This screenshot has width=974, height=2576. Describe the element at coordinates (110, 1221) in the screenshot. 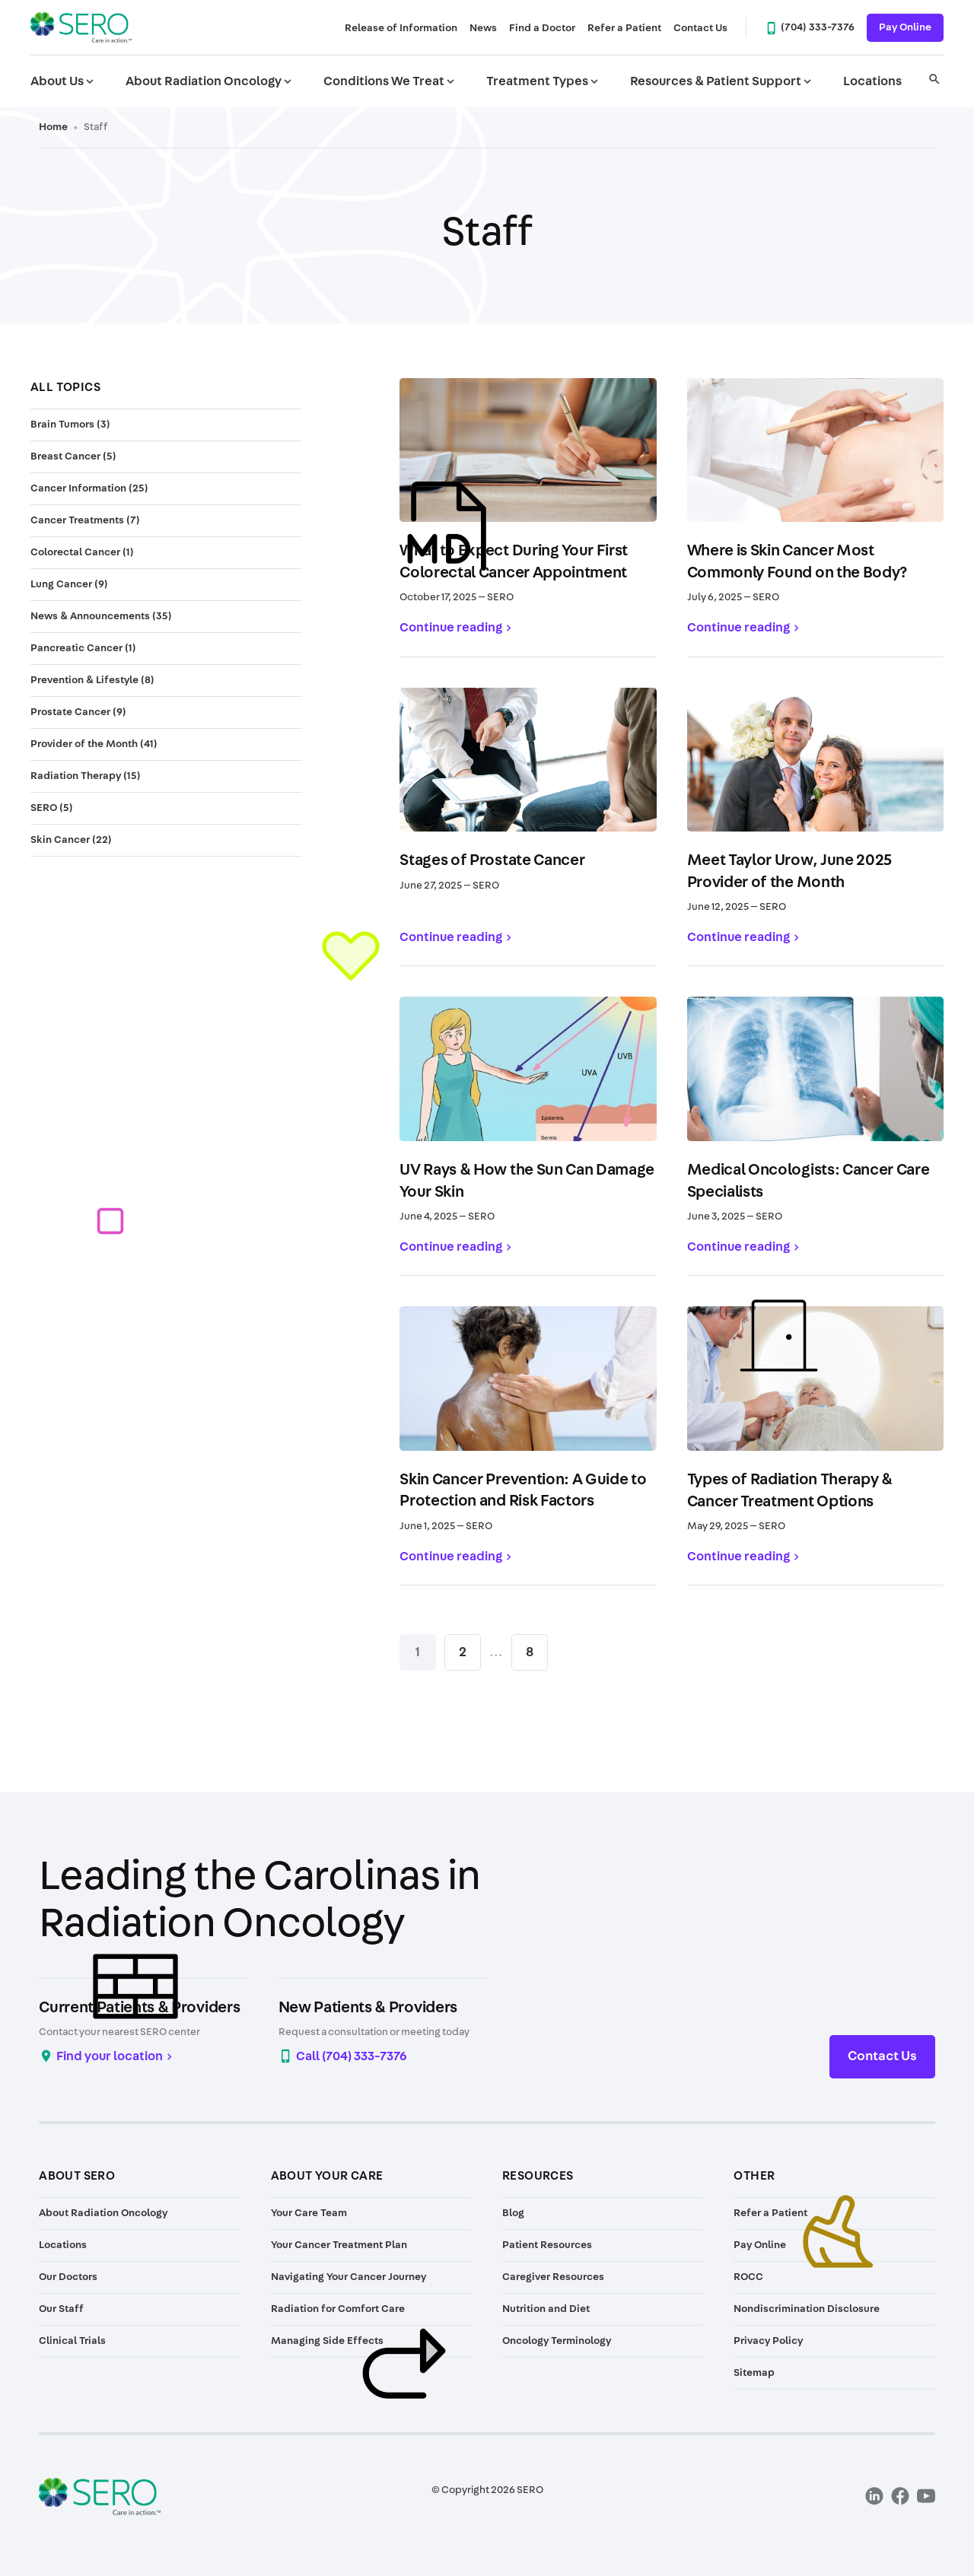

I see `stop media playback` at that location.